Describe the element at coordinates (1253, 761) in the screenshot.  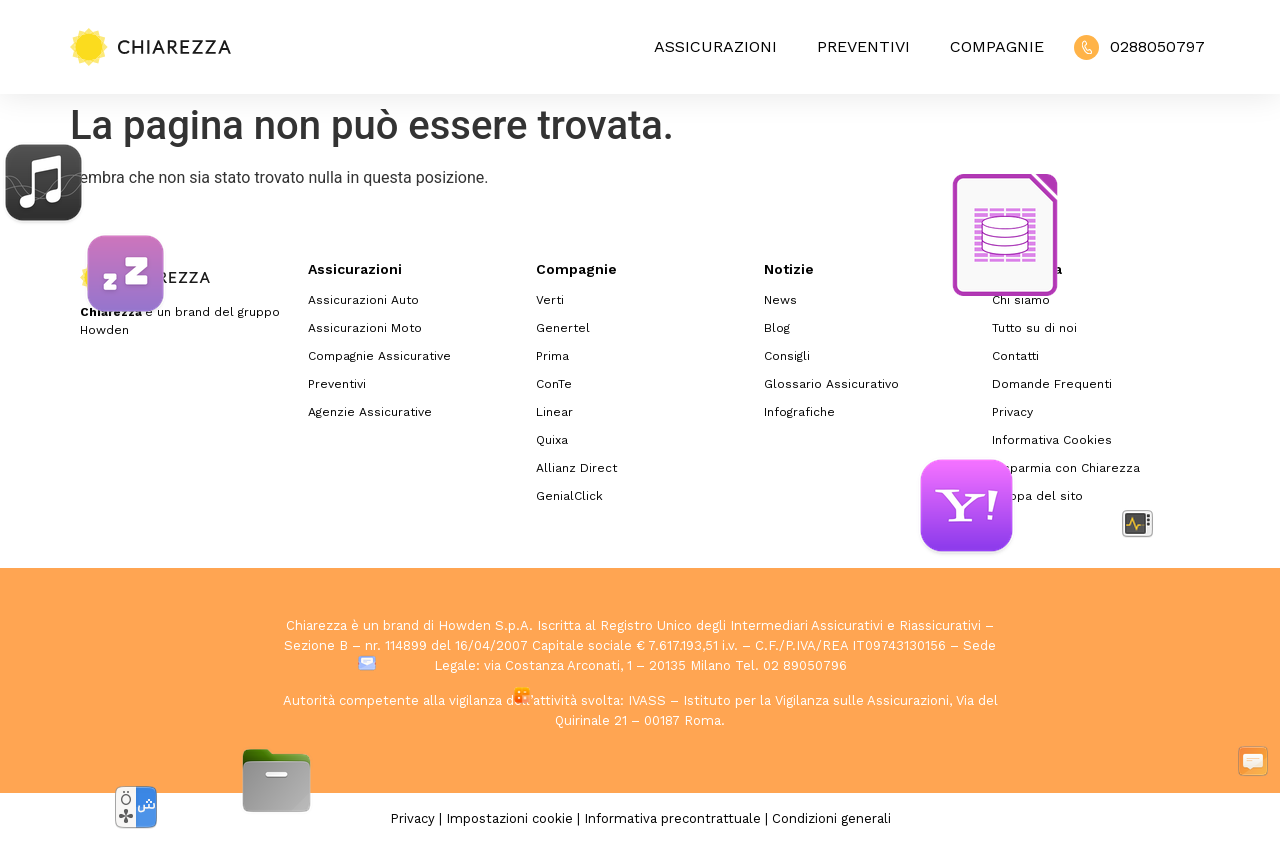
I see `open the messaging app` at that location.